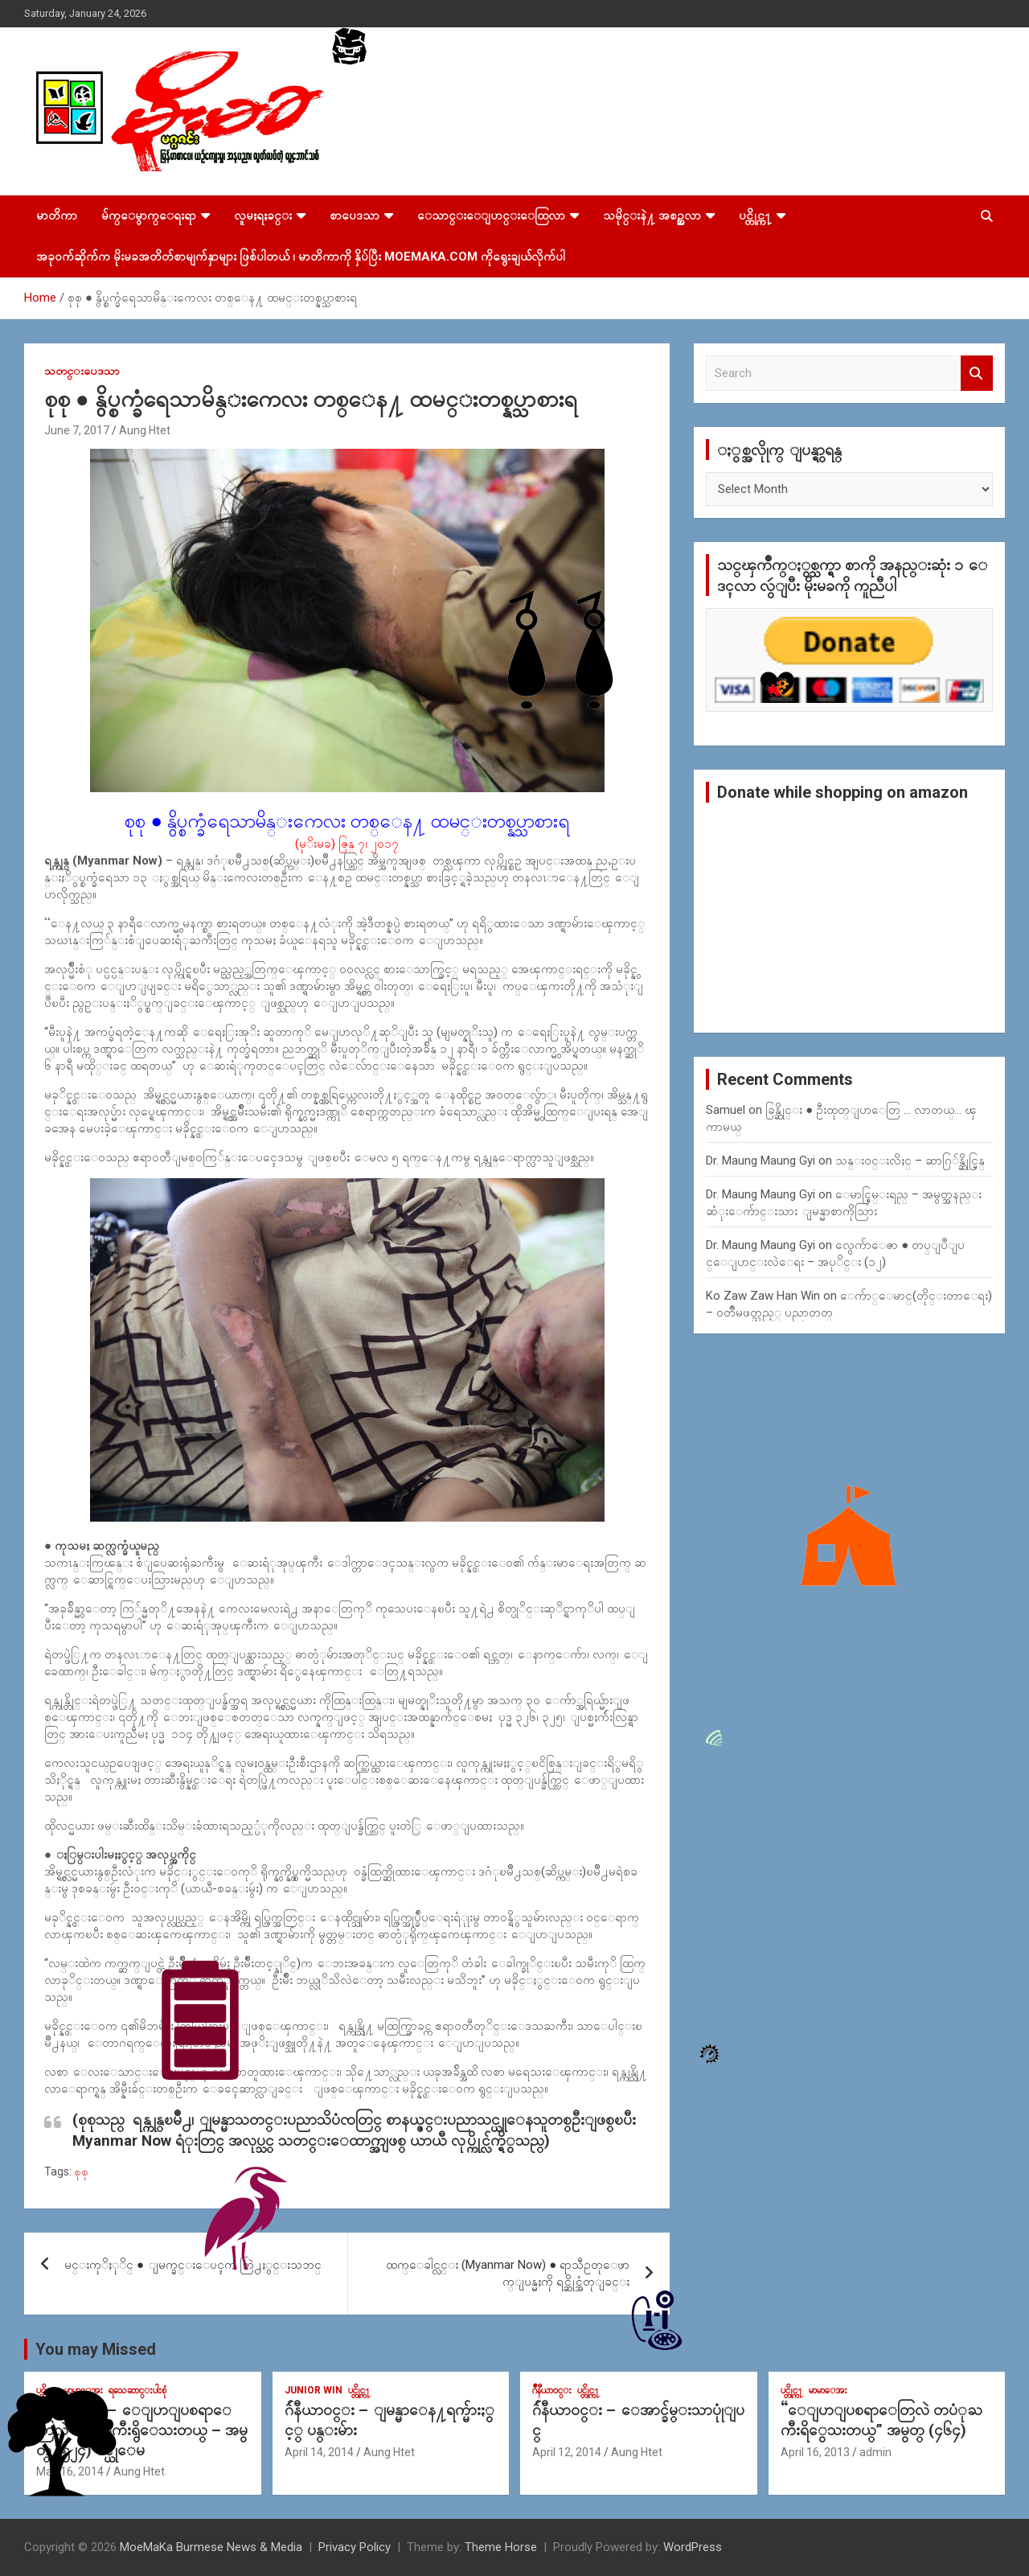 The height and width of the screenshot is (2576, 1029). I want to click on heron bird icon for wildlife or nature category, so click(246, 2217).